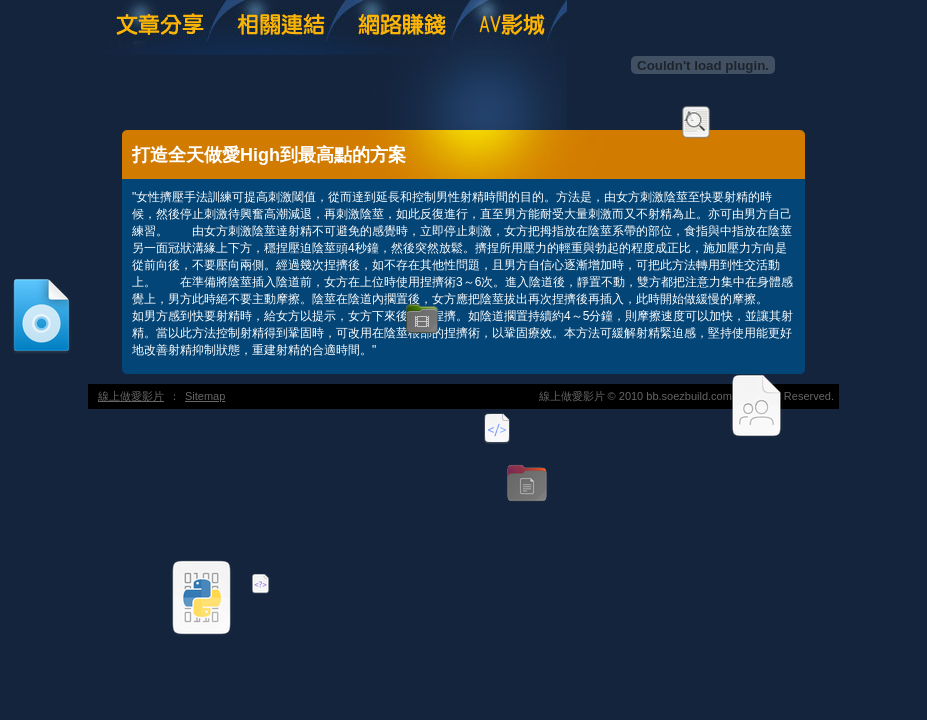 Image resolution: width=927 pixels, height=720 pixels. What do you see at coordinates (41, 316) in the screenshot?
I see `an ovf virtual machine configuration file` at bounding box center [41, 316].